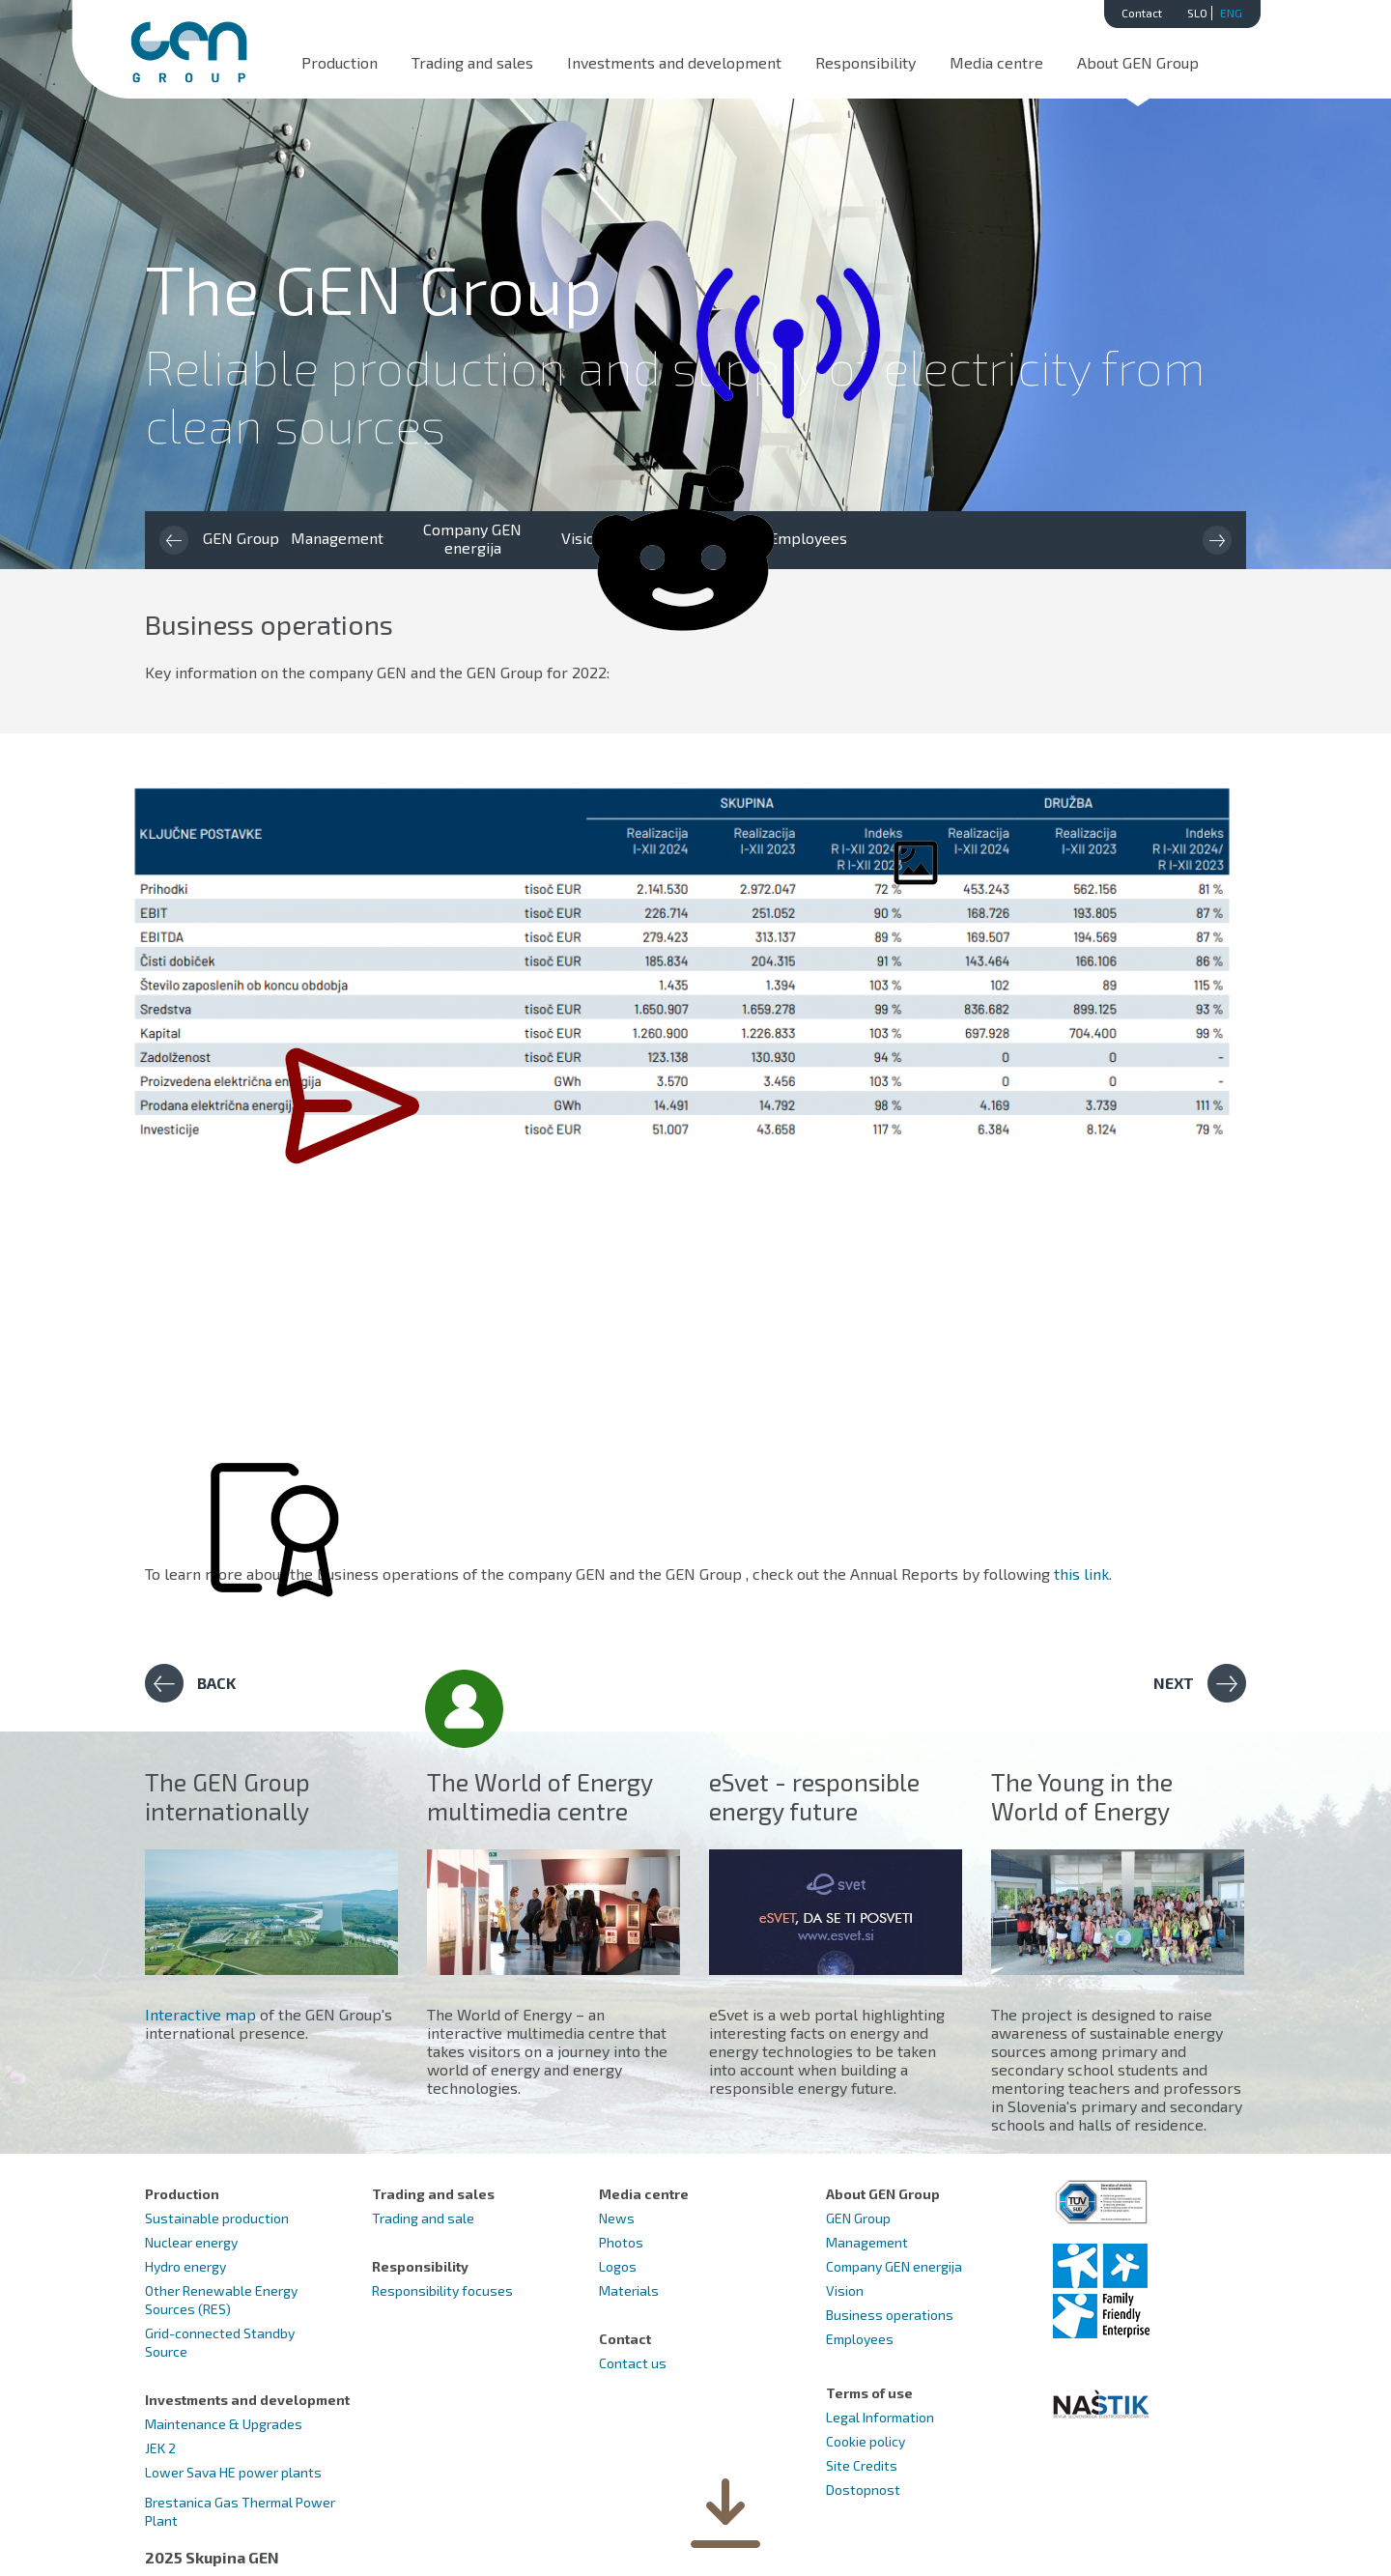 This screenshot has height=2576, width=1391. What do you see at coordinates (270, 1528) in the screenshot?
I see `view certified or verified document` at bounding box center [270, 1528].